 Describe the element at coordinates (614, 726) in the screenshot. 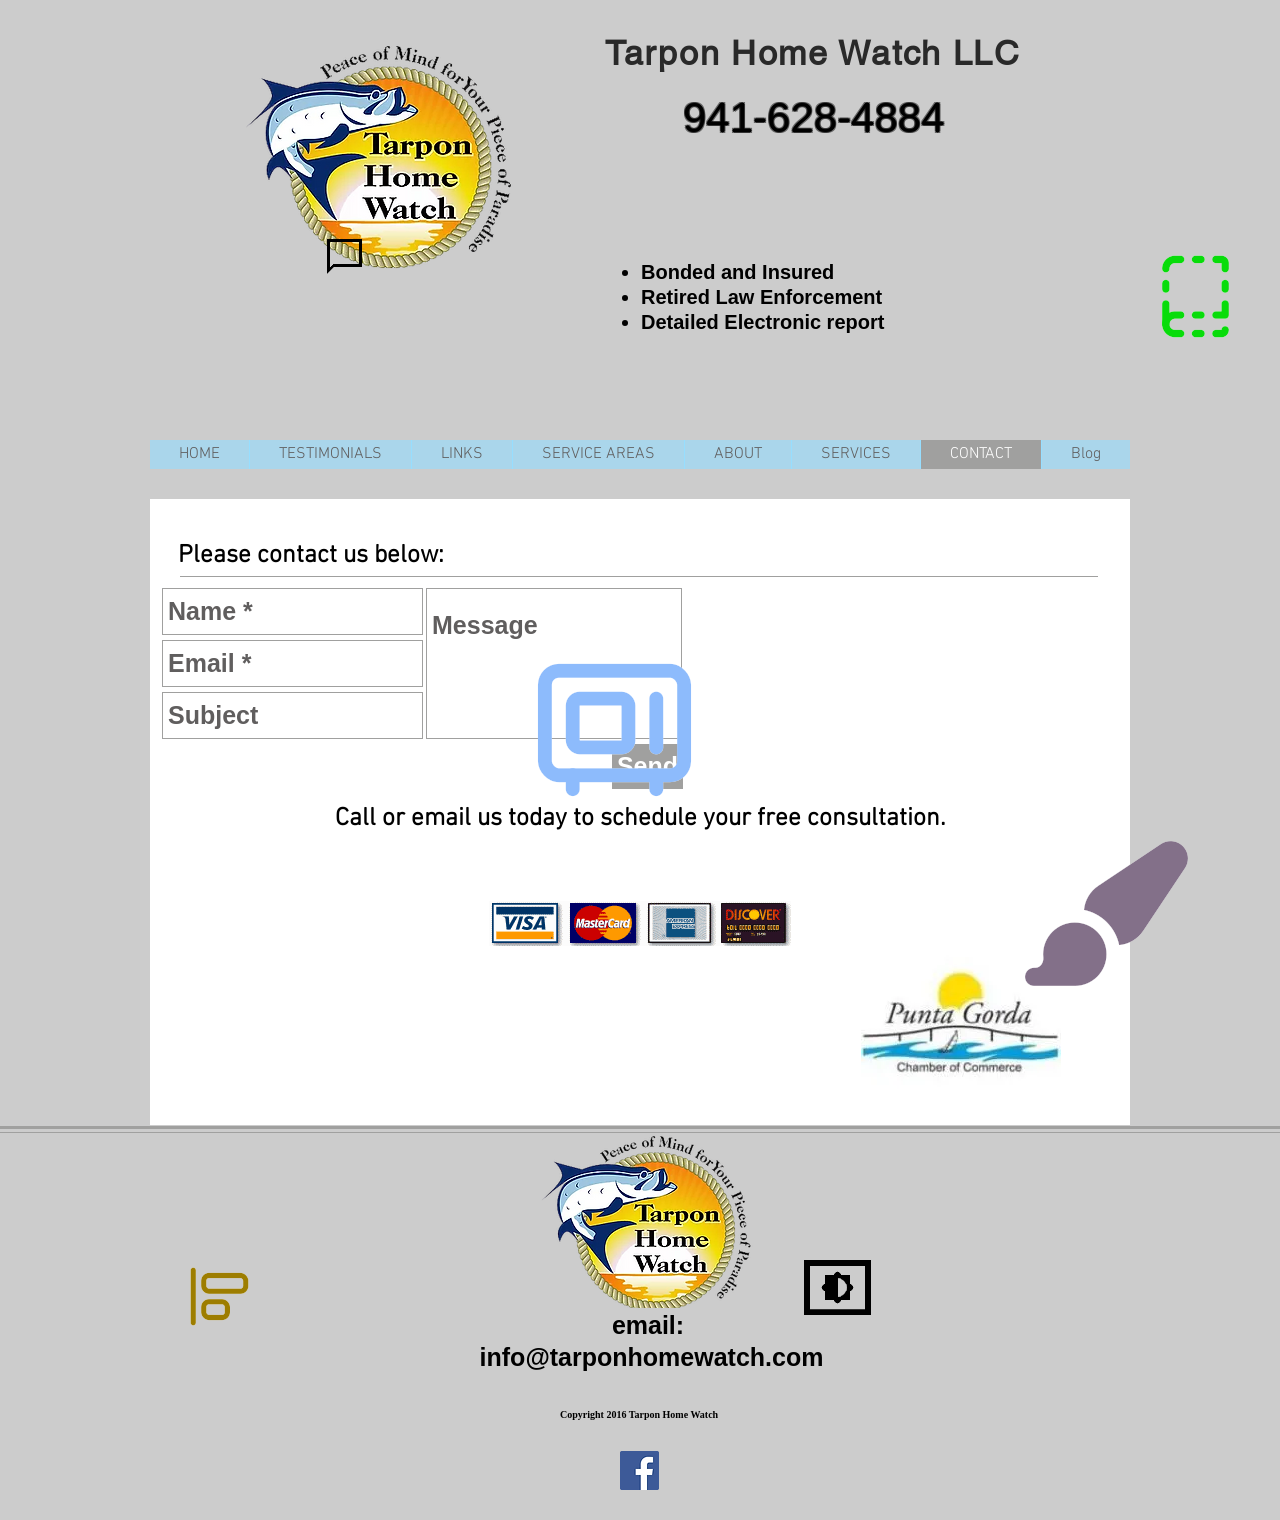

I see `access microwave or kitchen appliance controls` at that location.